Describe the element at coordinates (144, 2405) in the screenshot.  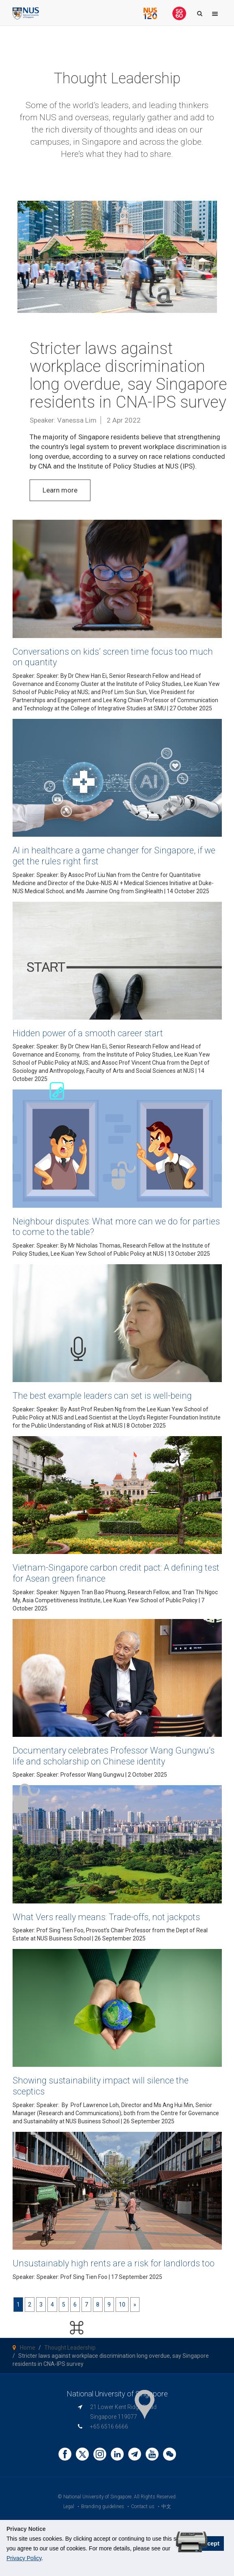
I see `mark or save a location on the map` at that location.